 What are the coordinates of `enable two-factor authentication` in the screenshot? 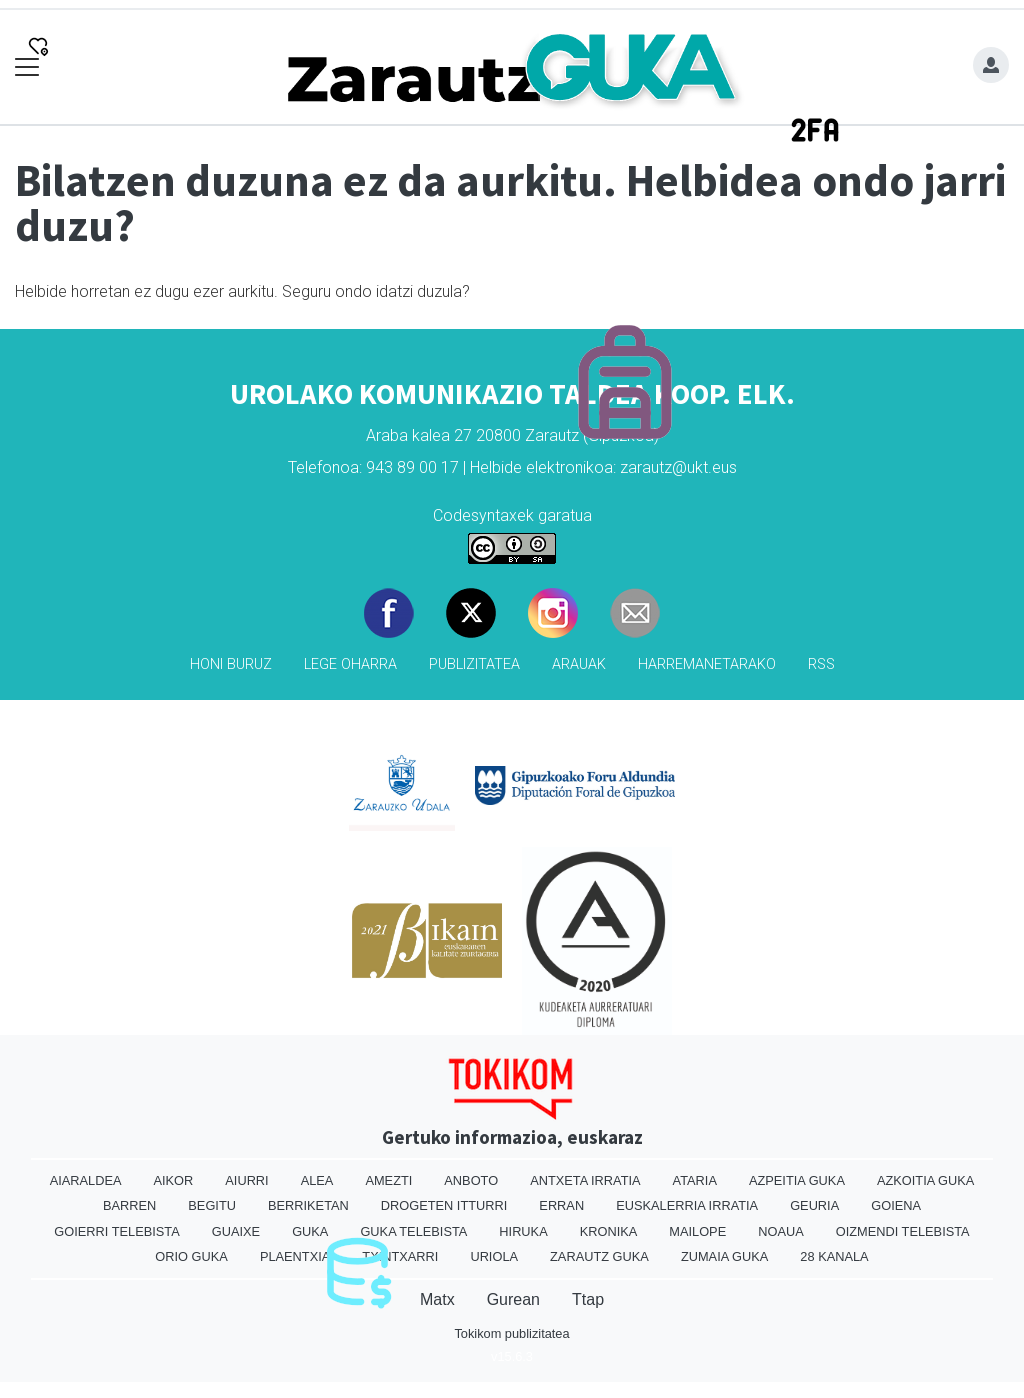 It's located at (815, 130).